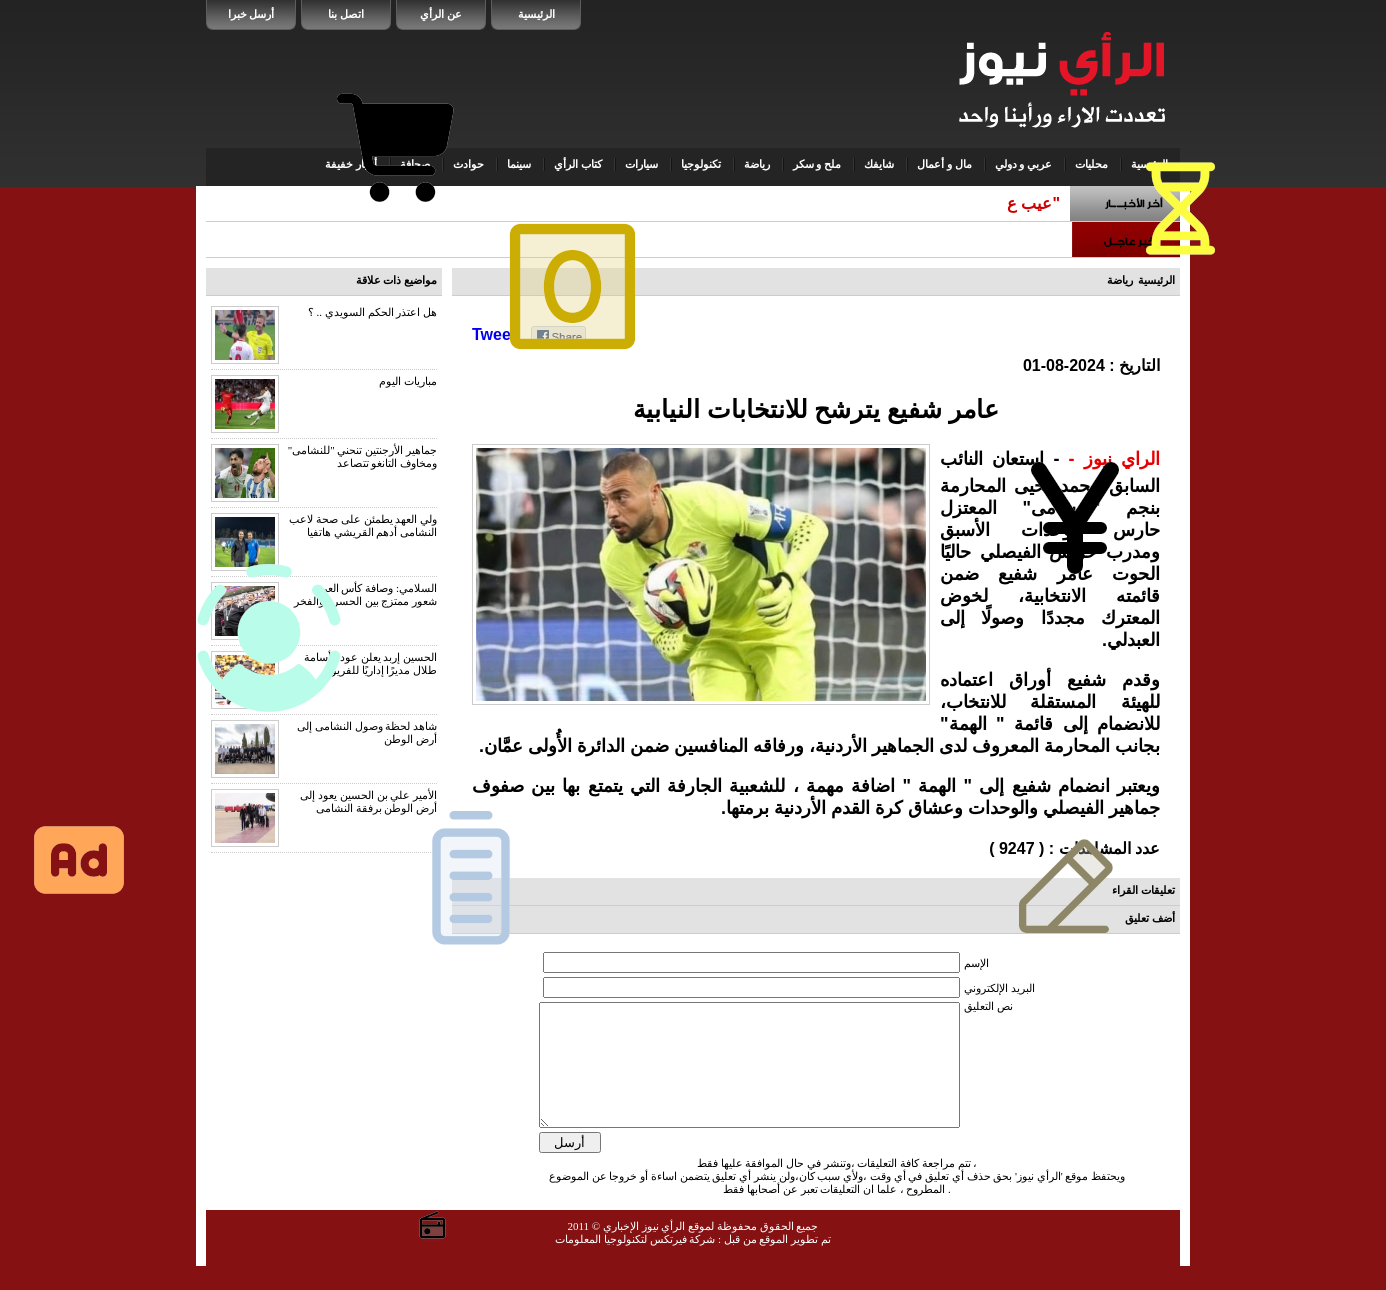 The height and width of the screenshot is (1290, 1386). I want to click on indicates an advertisement or sponsored content, so click(79, 860).